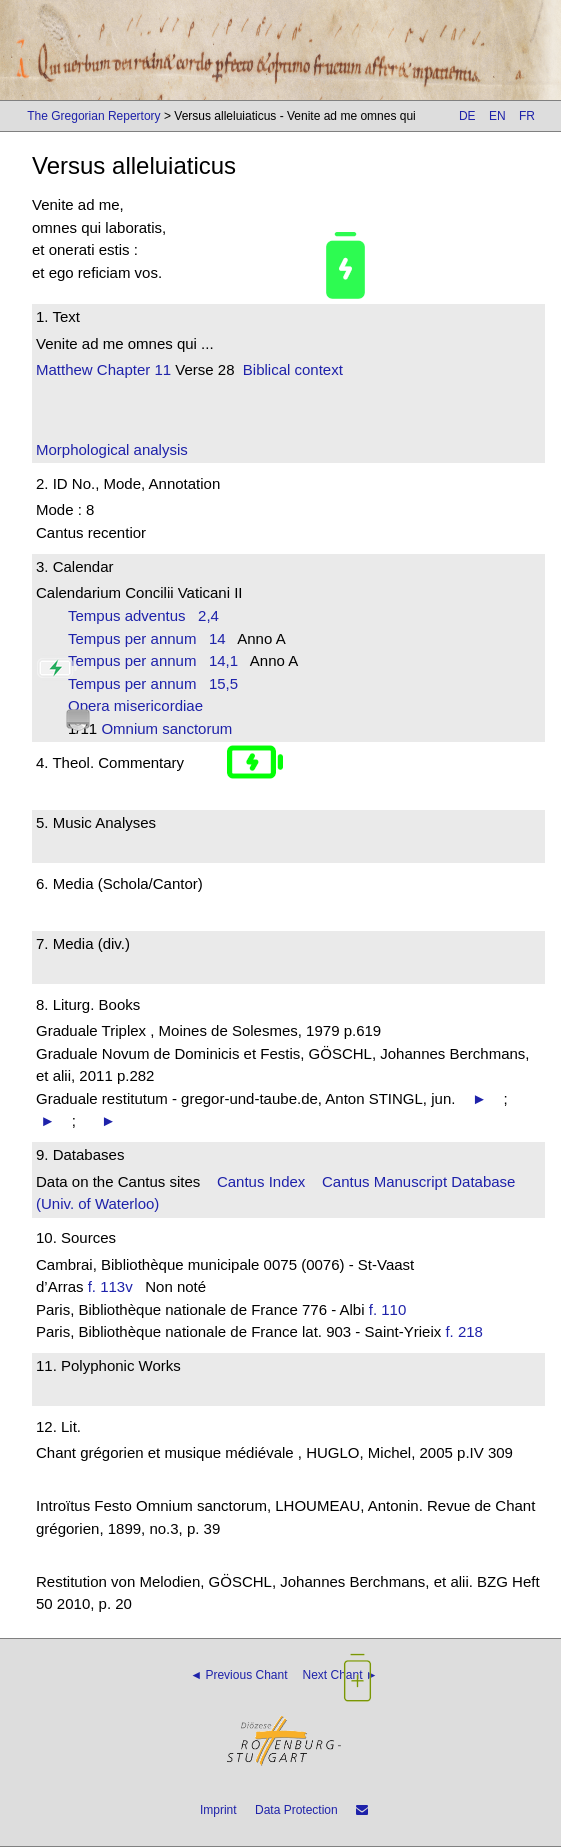  I want to click on access optical disc drive, so click(78, 719).